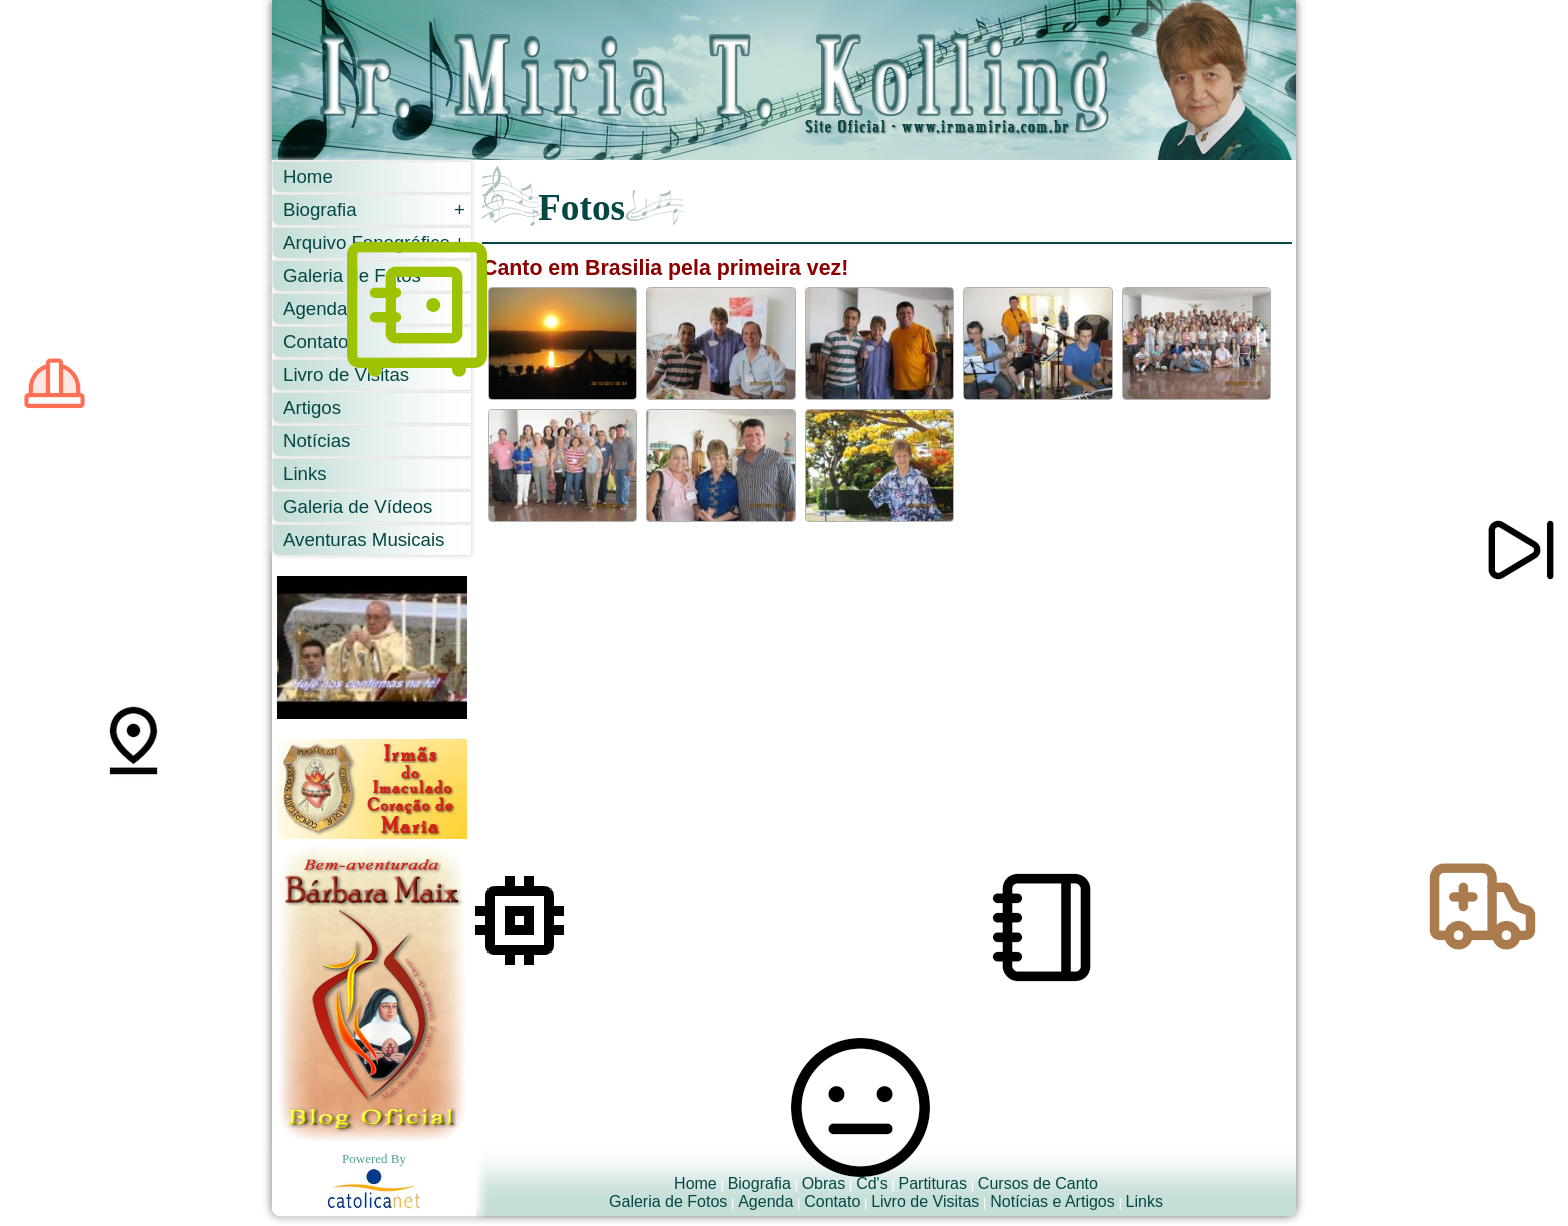  What do you see at coordinates (519, 920) in the screenshot?
I see `view device memory or storage info` at bounding box center [519, 920].